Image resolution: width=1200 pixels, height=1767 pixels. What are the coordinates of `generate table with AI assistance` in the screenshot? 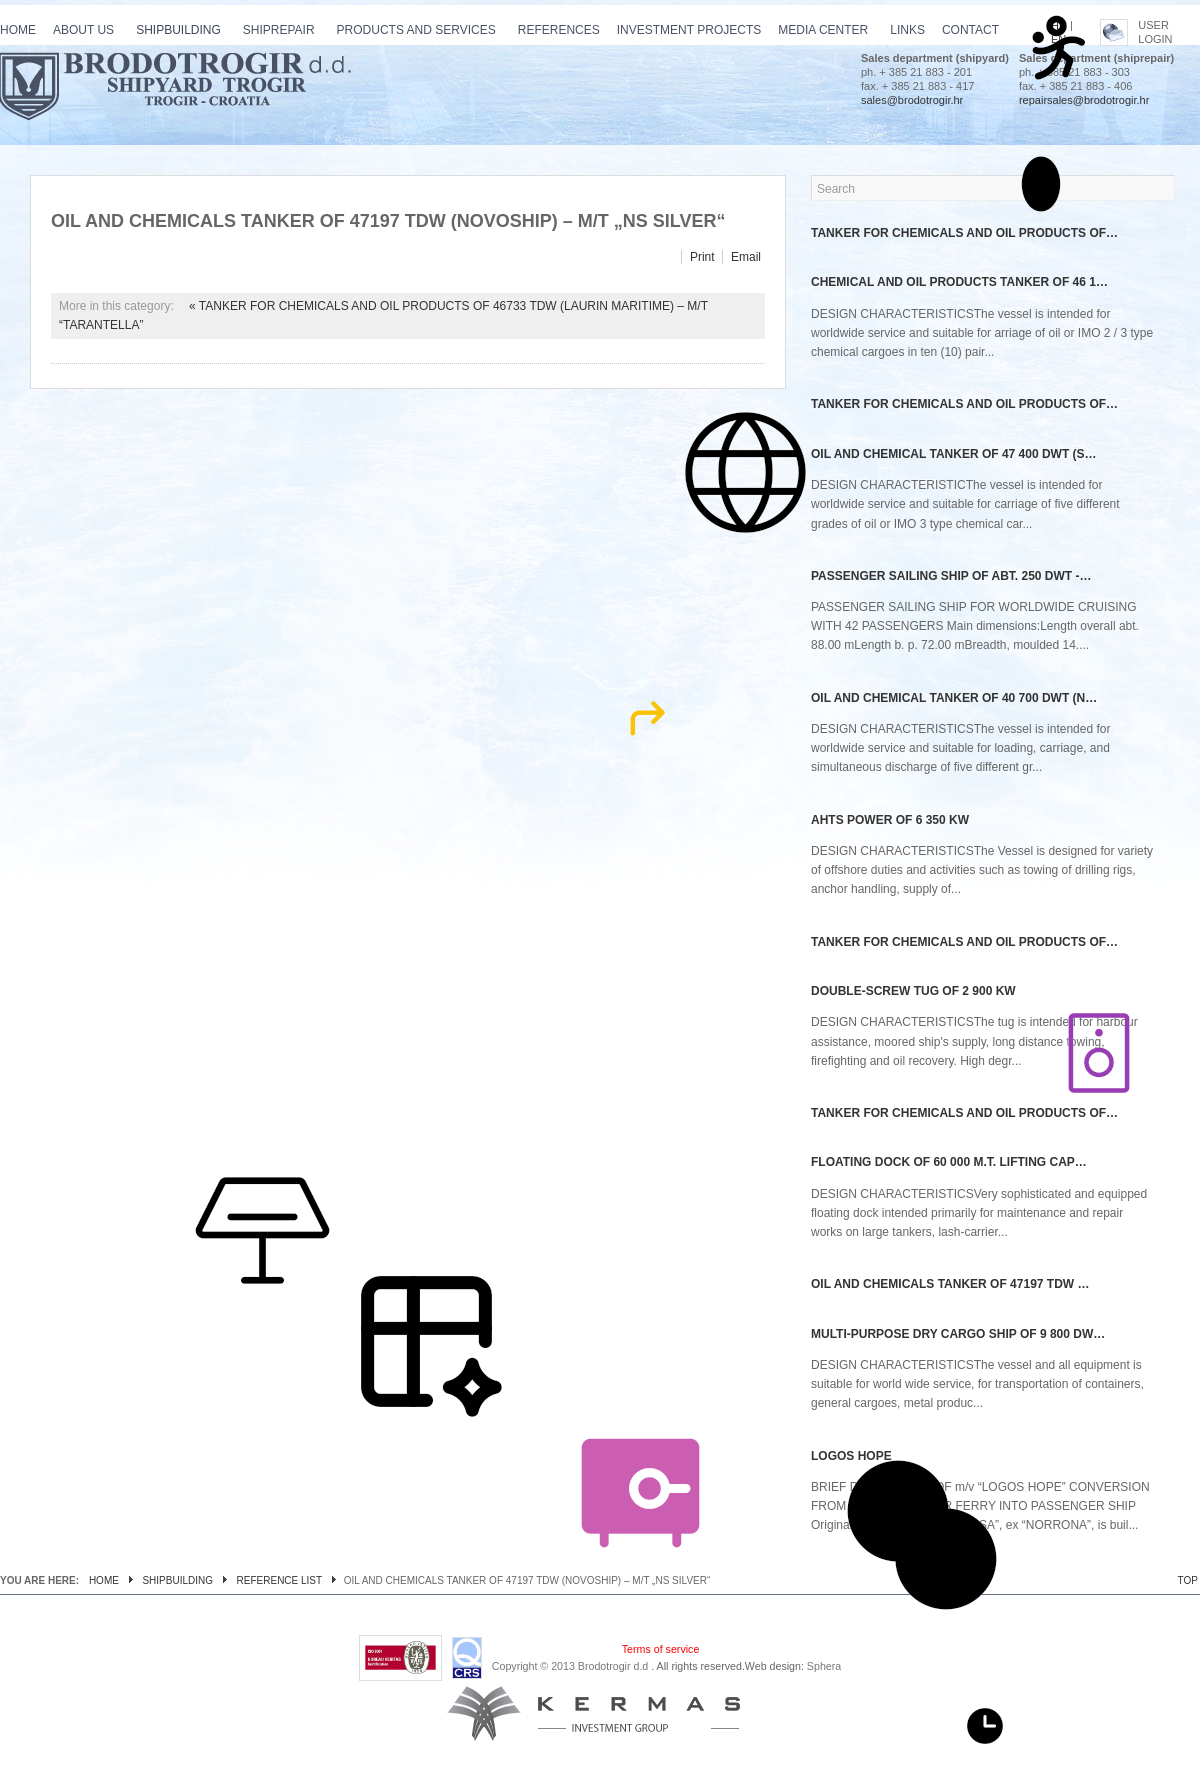 It's located at (426, 1341).